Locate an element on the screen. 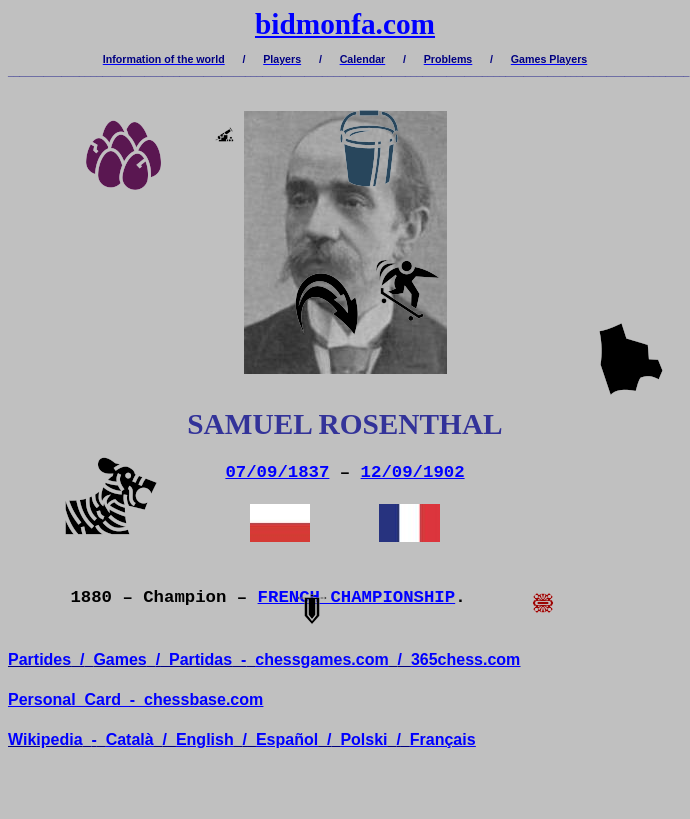 This screenshot has width=690, height=819. adjust banner width or resize vertical flag element is located at coordinates (312, 609).